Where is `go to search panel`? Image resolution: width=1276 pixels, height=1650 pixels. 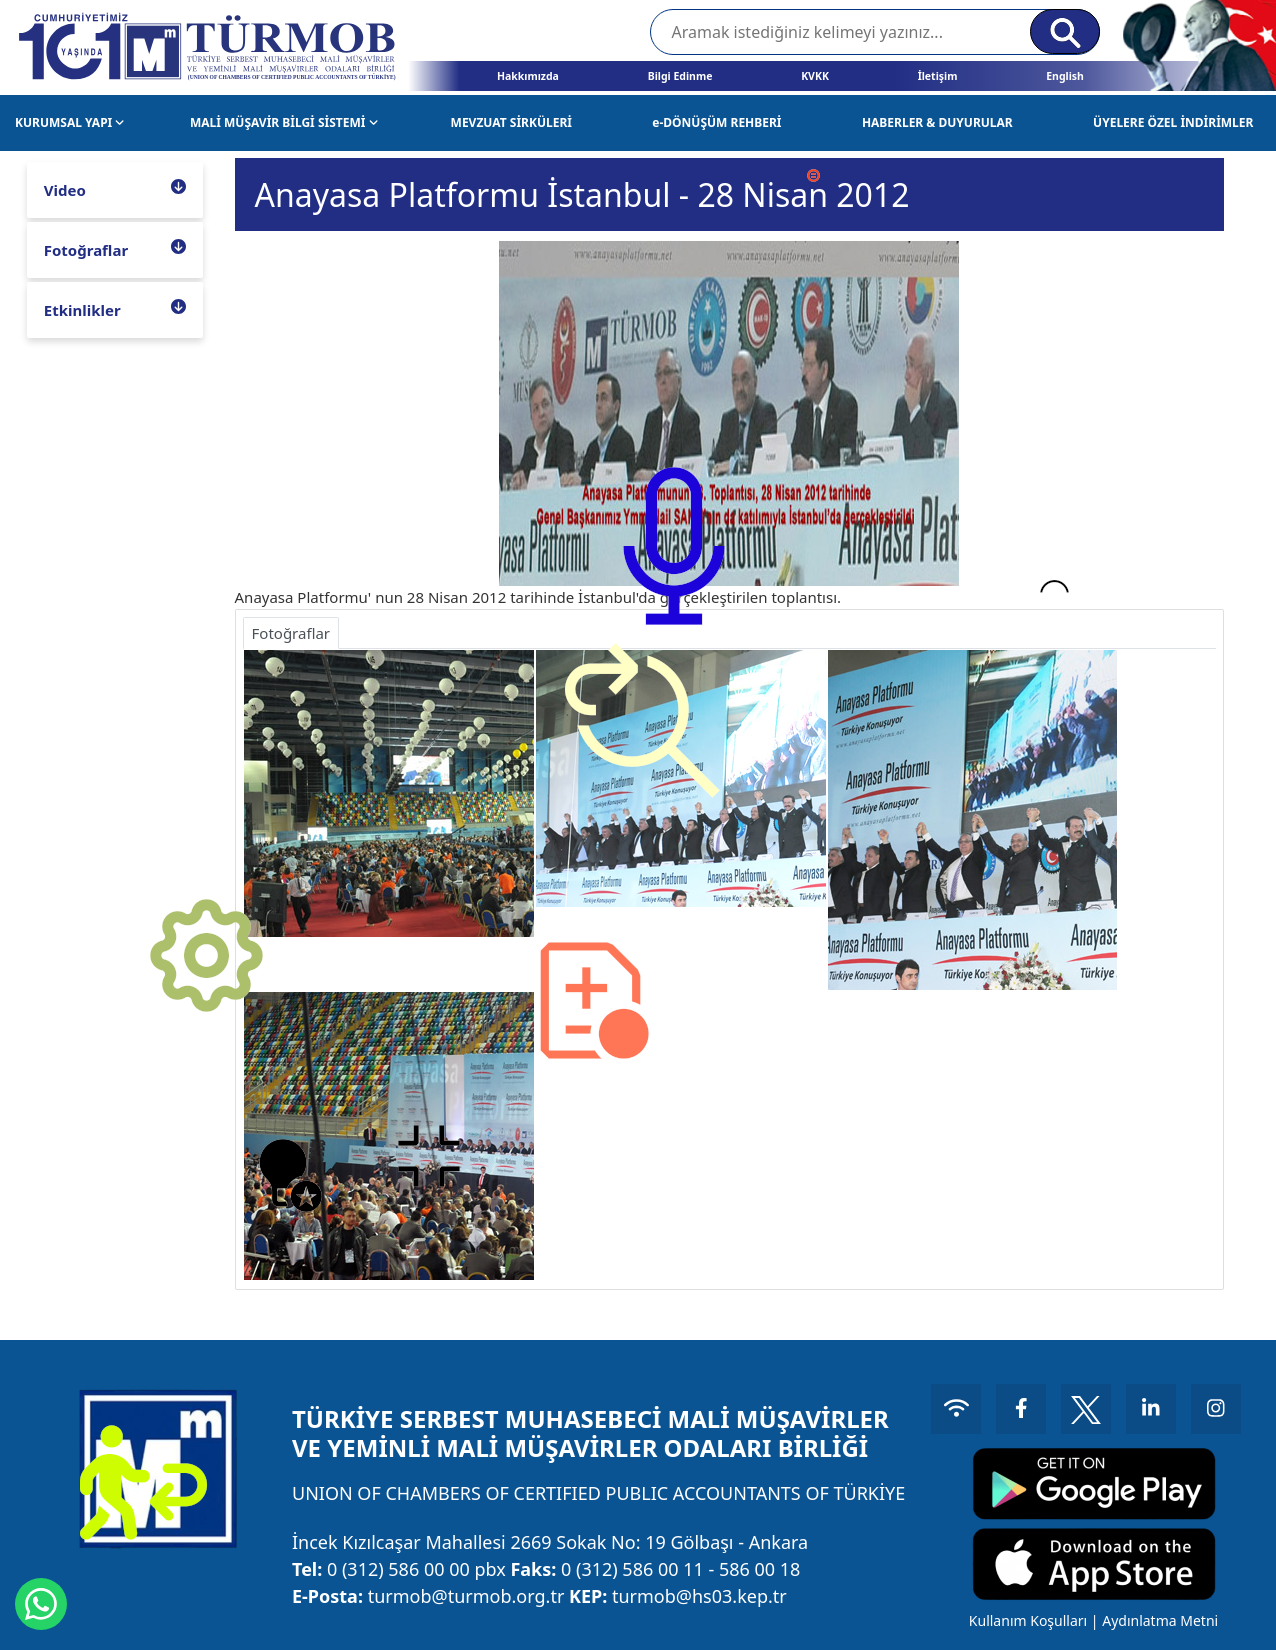
go to search panel is located at coordinates (647, 725).